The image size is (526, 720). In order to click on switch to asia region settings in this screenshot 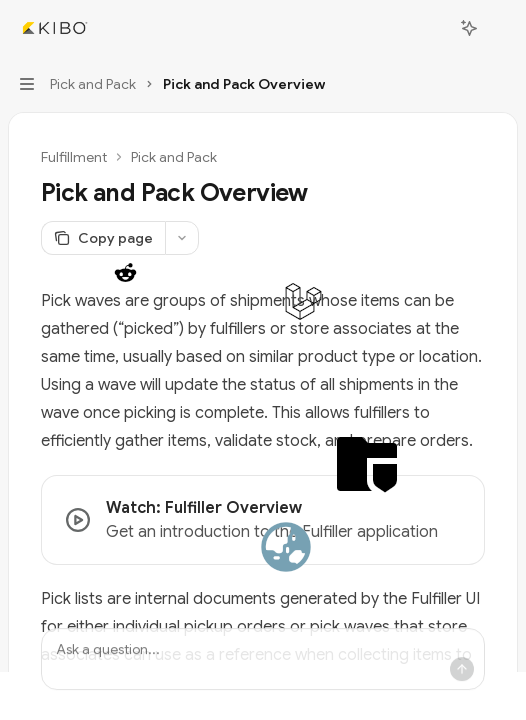, I will do `click(286, 547)`.